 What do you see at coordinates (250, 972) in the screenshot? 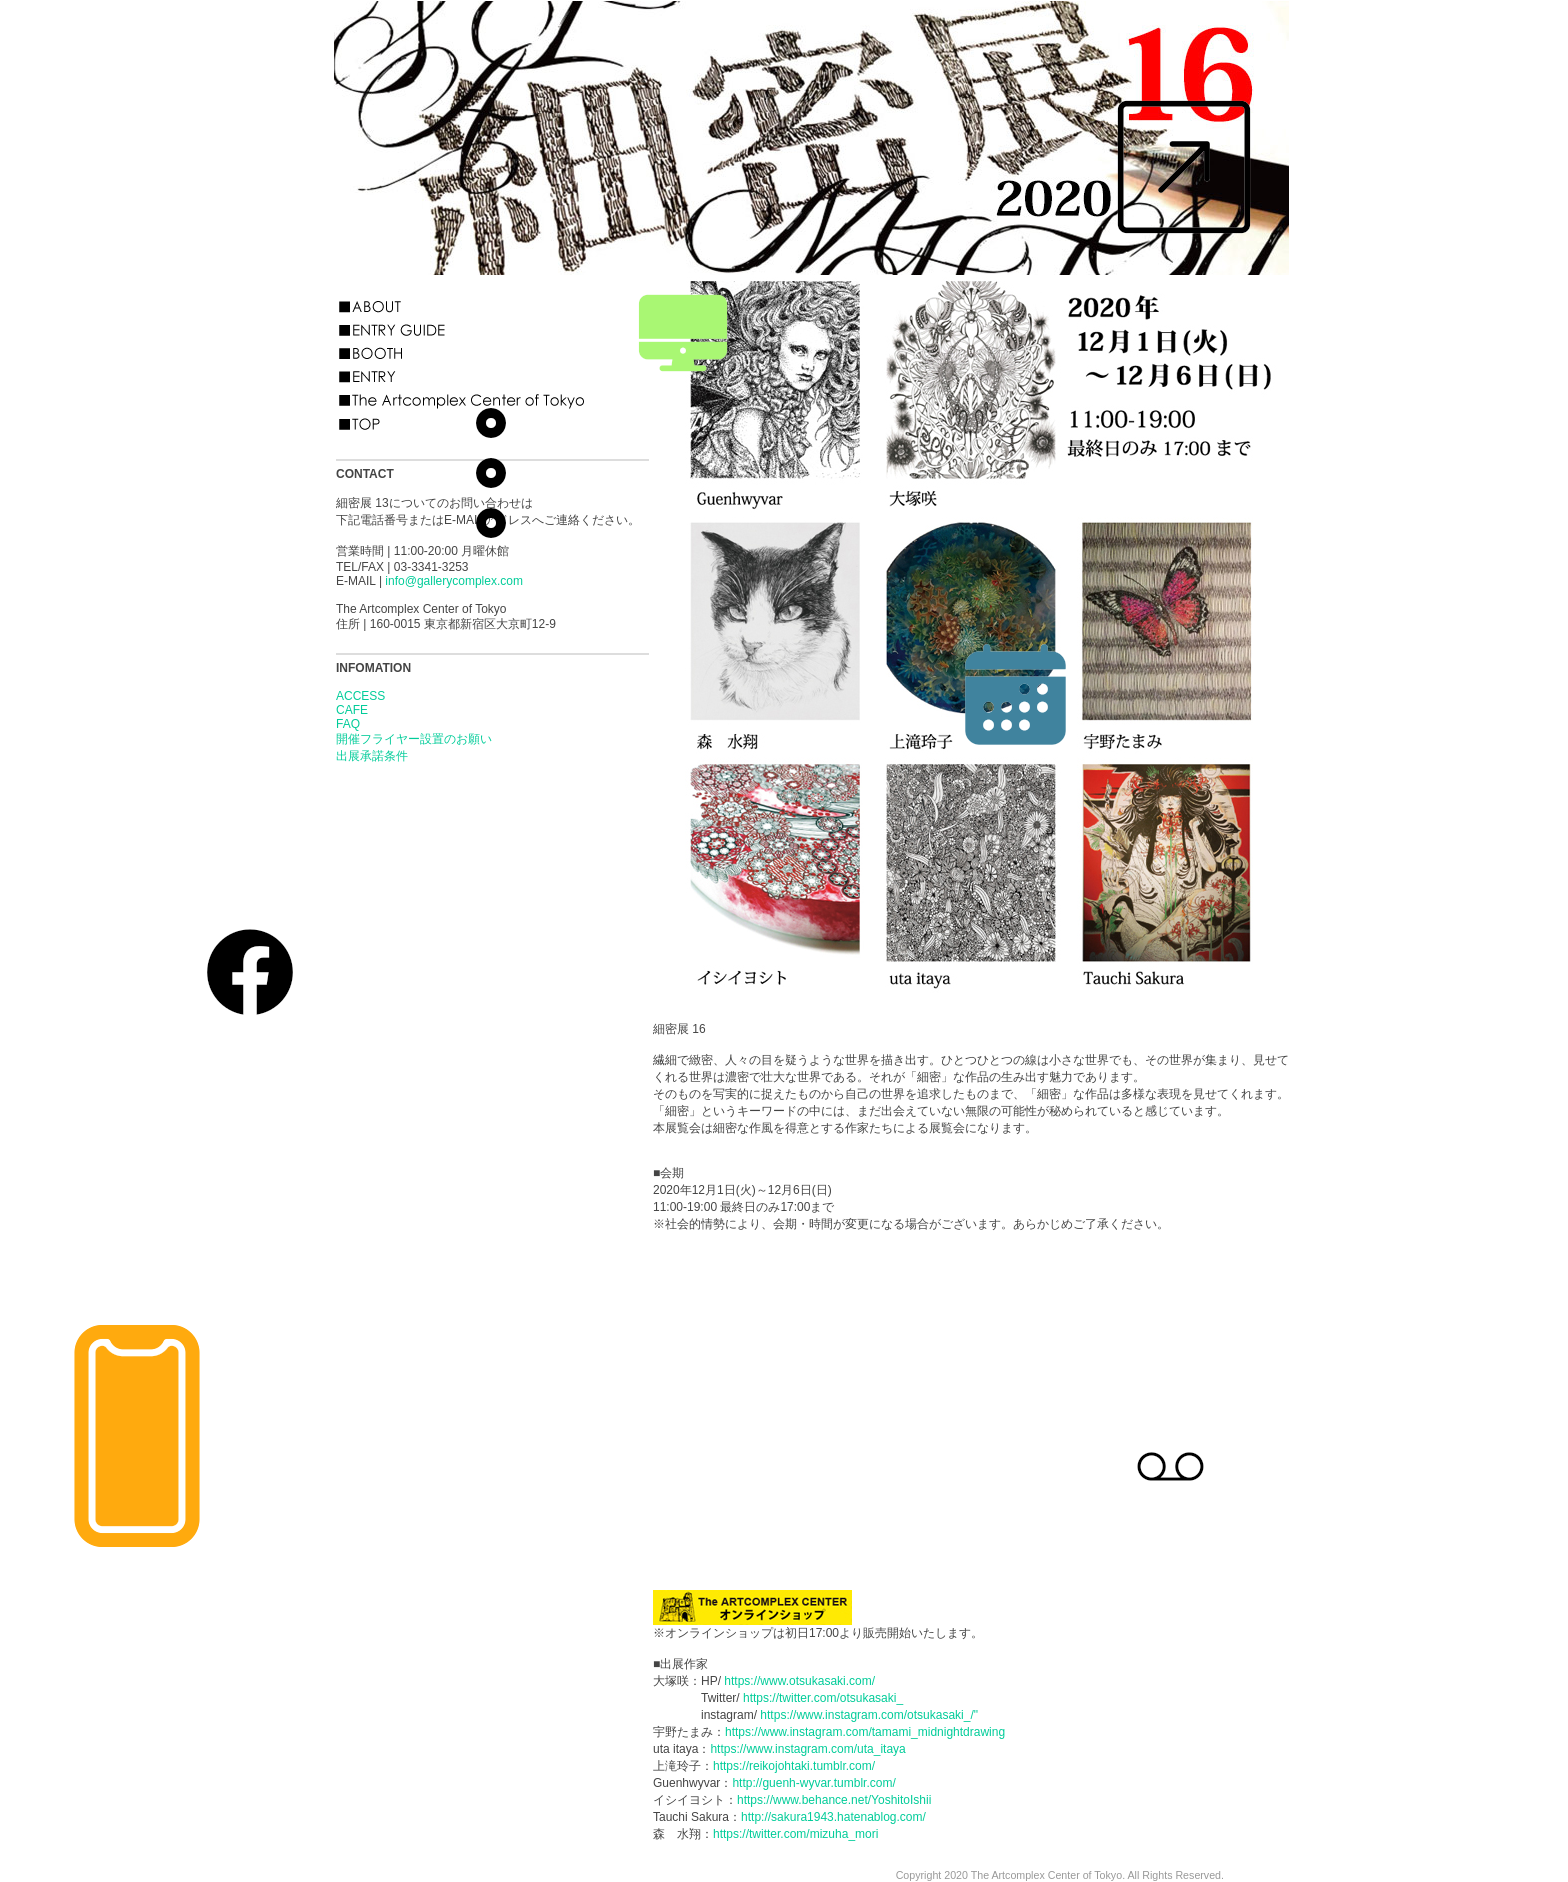
I see `open Facebook app` at bounding box center [250, 972].